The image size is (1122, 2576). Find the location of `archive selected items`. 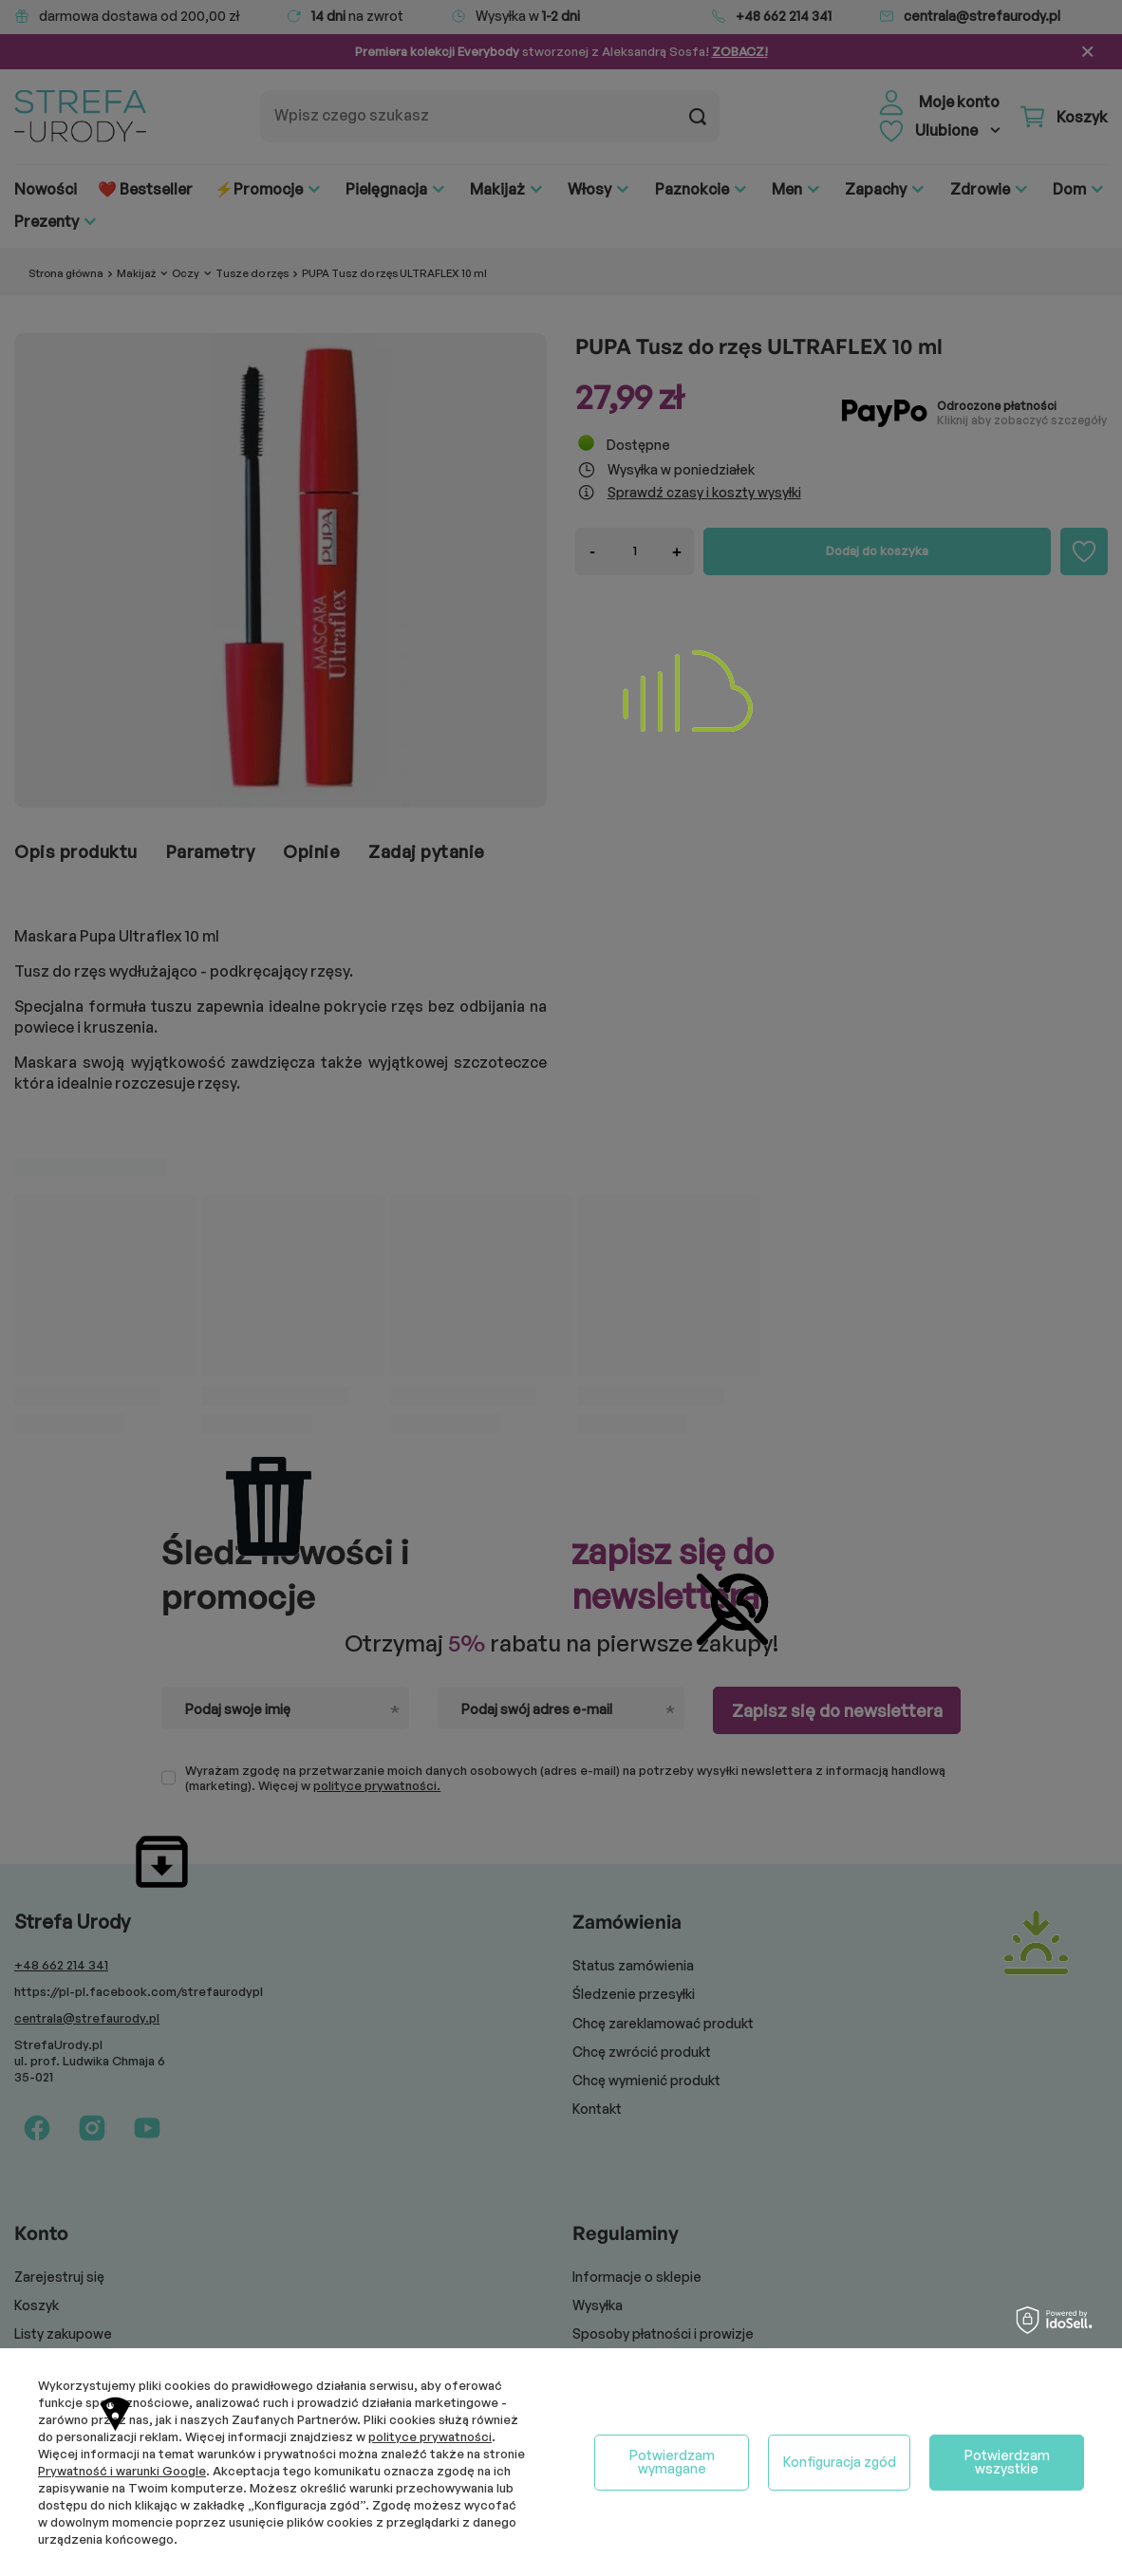

archive selected items is located at coordinates (161, 1861).